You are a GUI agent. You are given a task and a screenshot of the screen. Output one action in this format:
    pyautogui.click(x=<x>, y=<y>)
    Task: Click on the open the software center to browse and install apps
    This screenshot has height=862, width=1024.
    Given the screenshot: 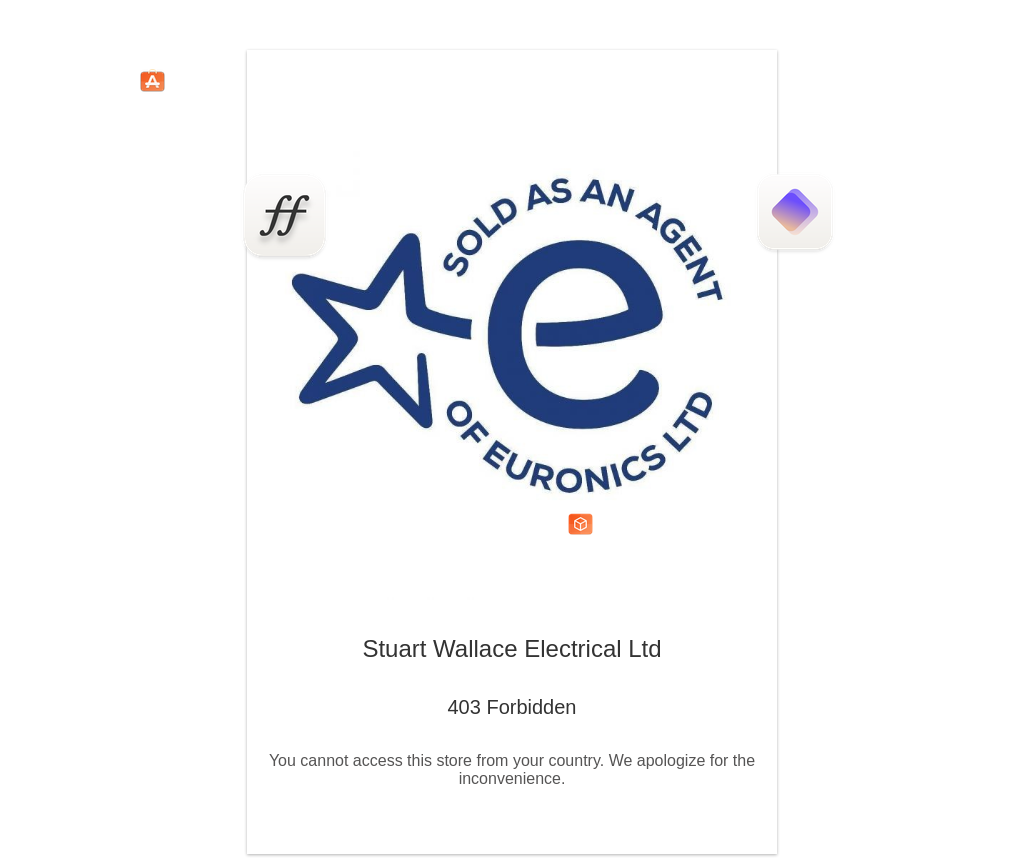 What is the action you would take?
    pyautogui.click(x=152, y=81)
    